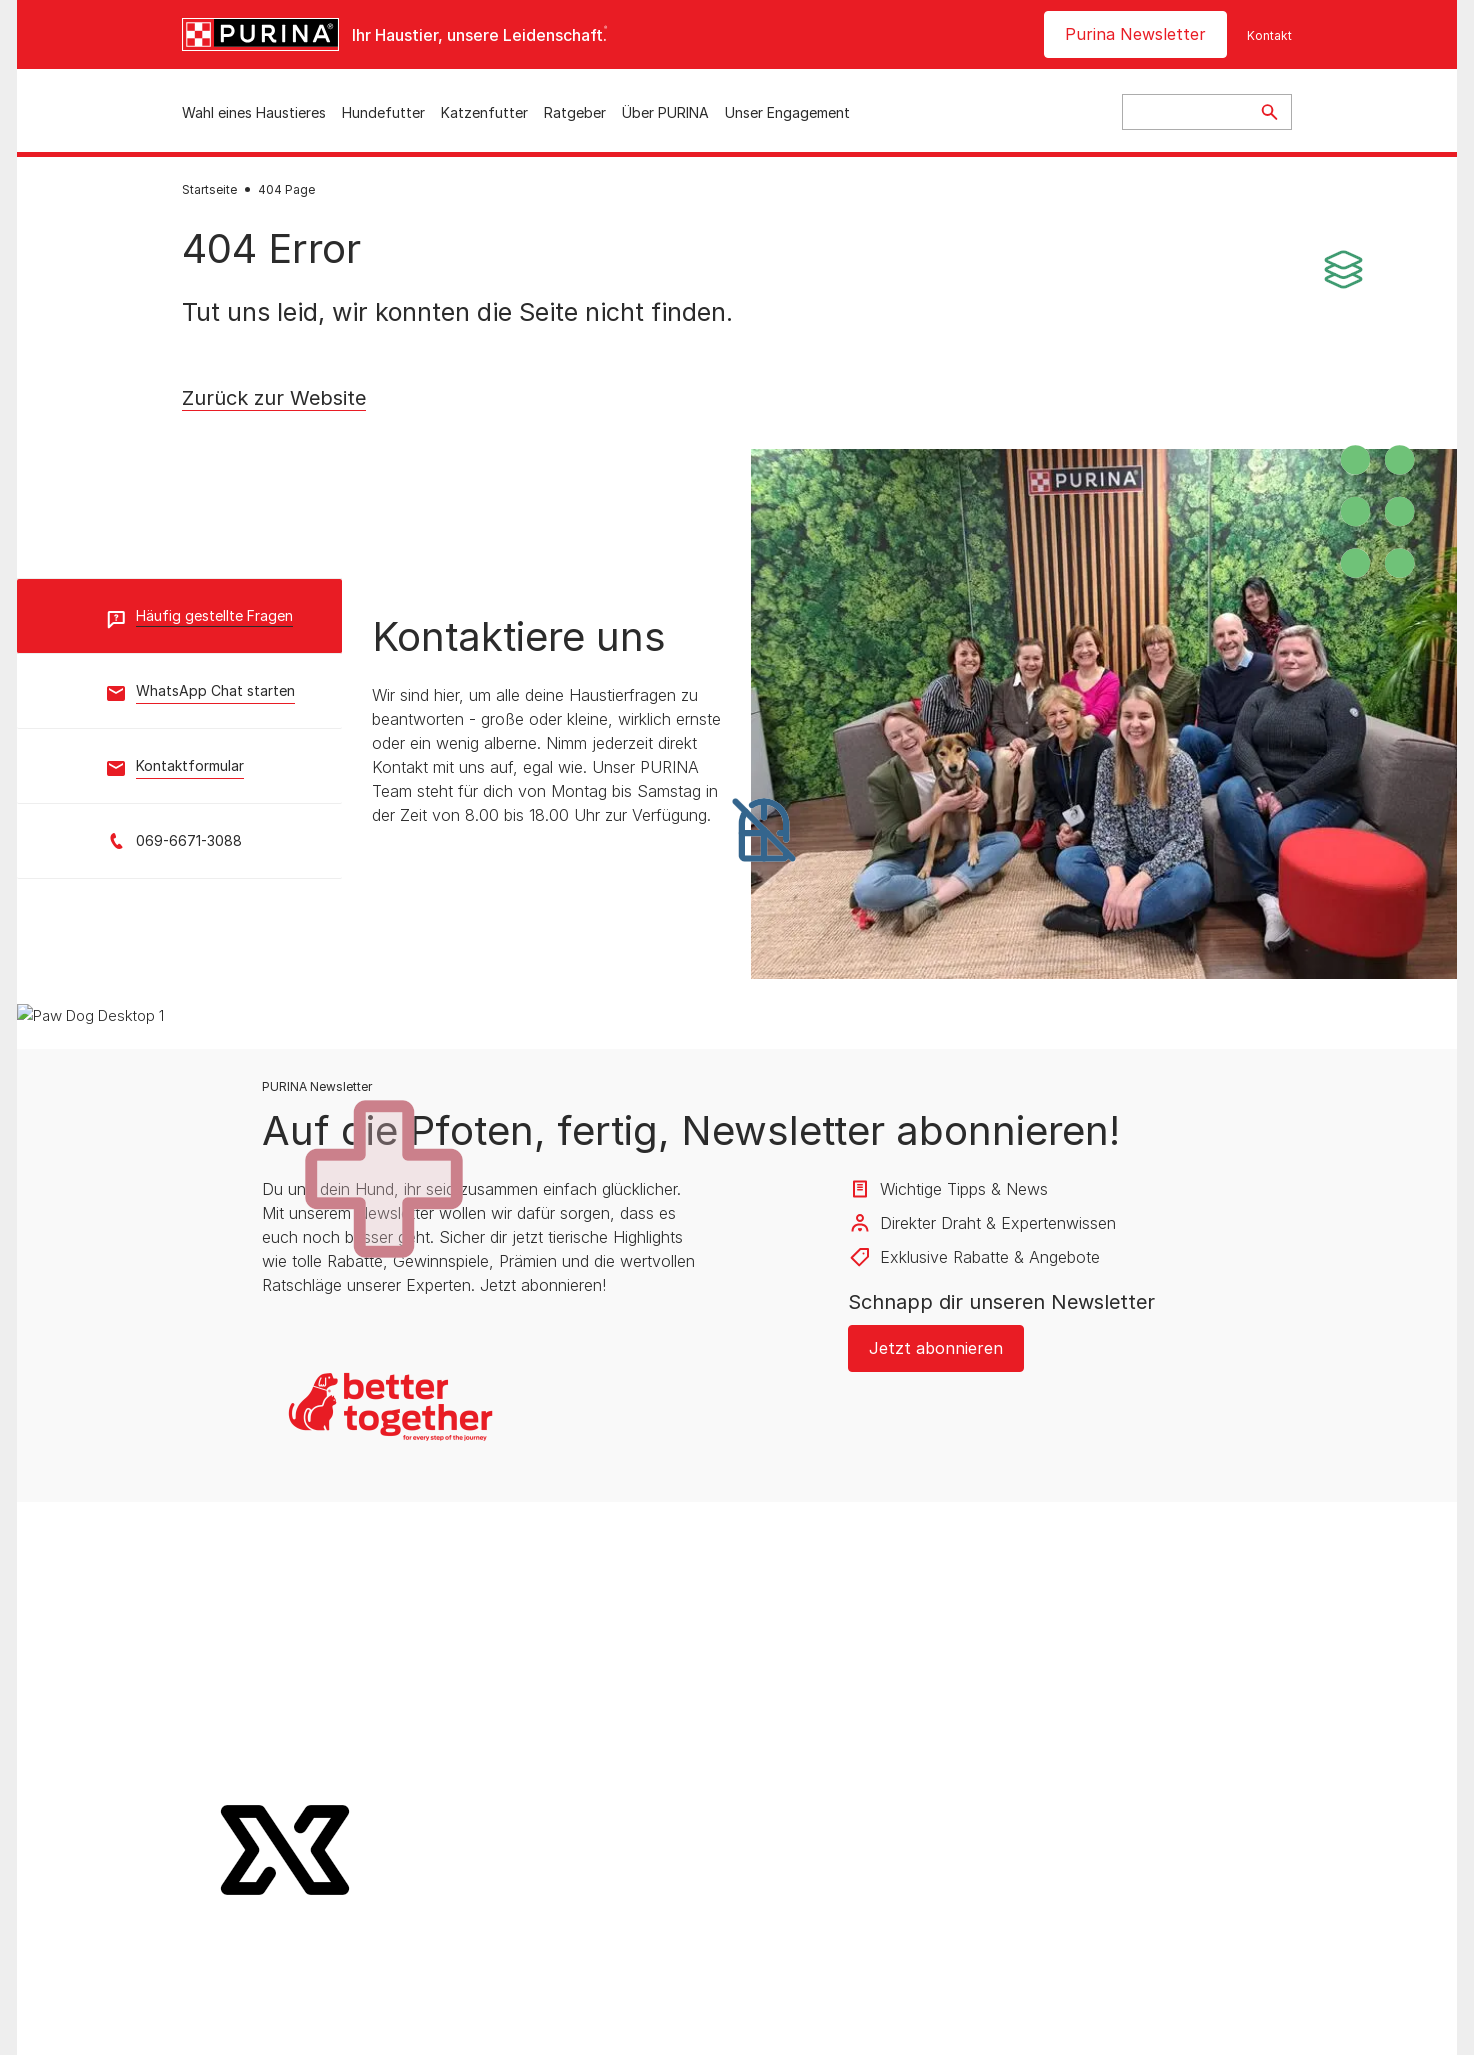 The width and height of the screenshot is (1474, 2055). I want to click on xdeep brand logo, so click(285, 1850).